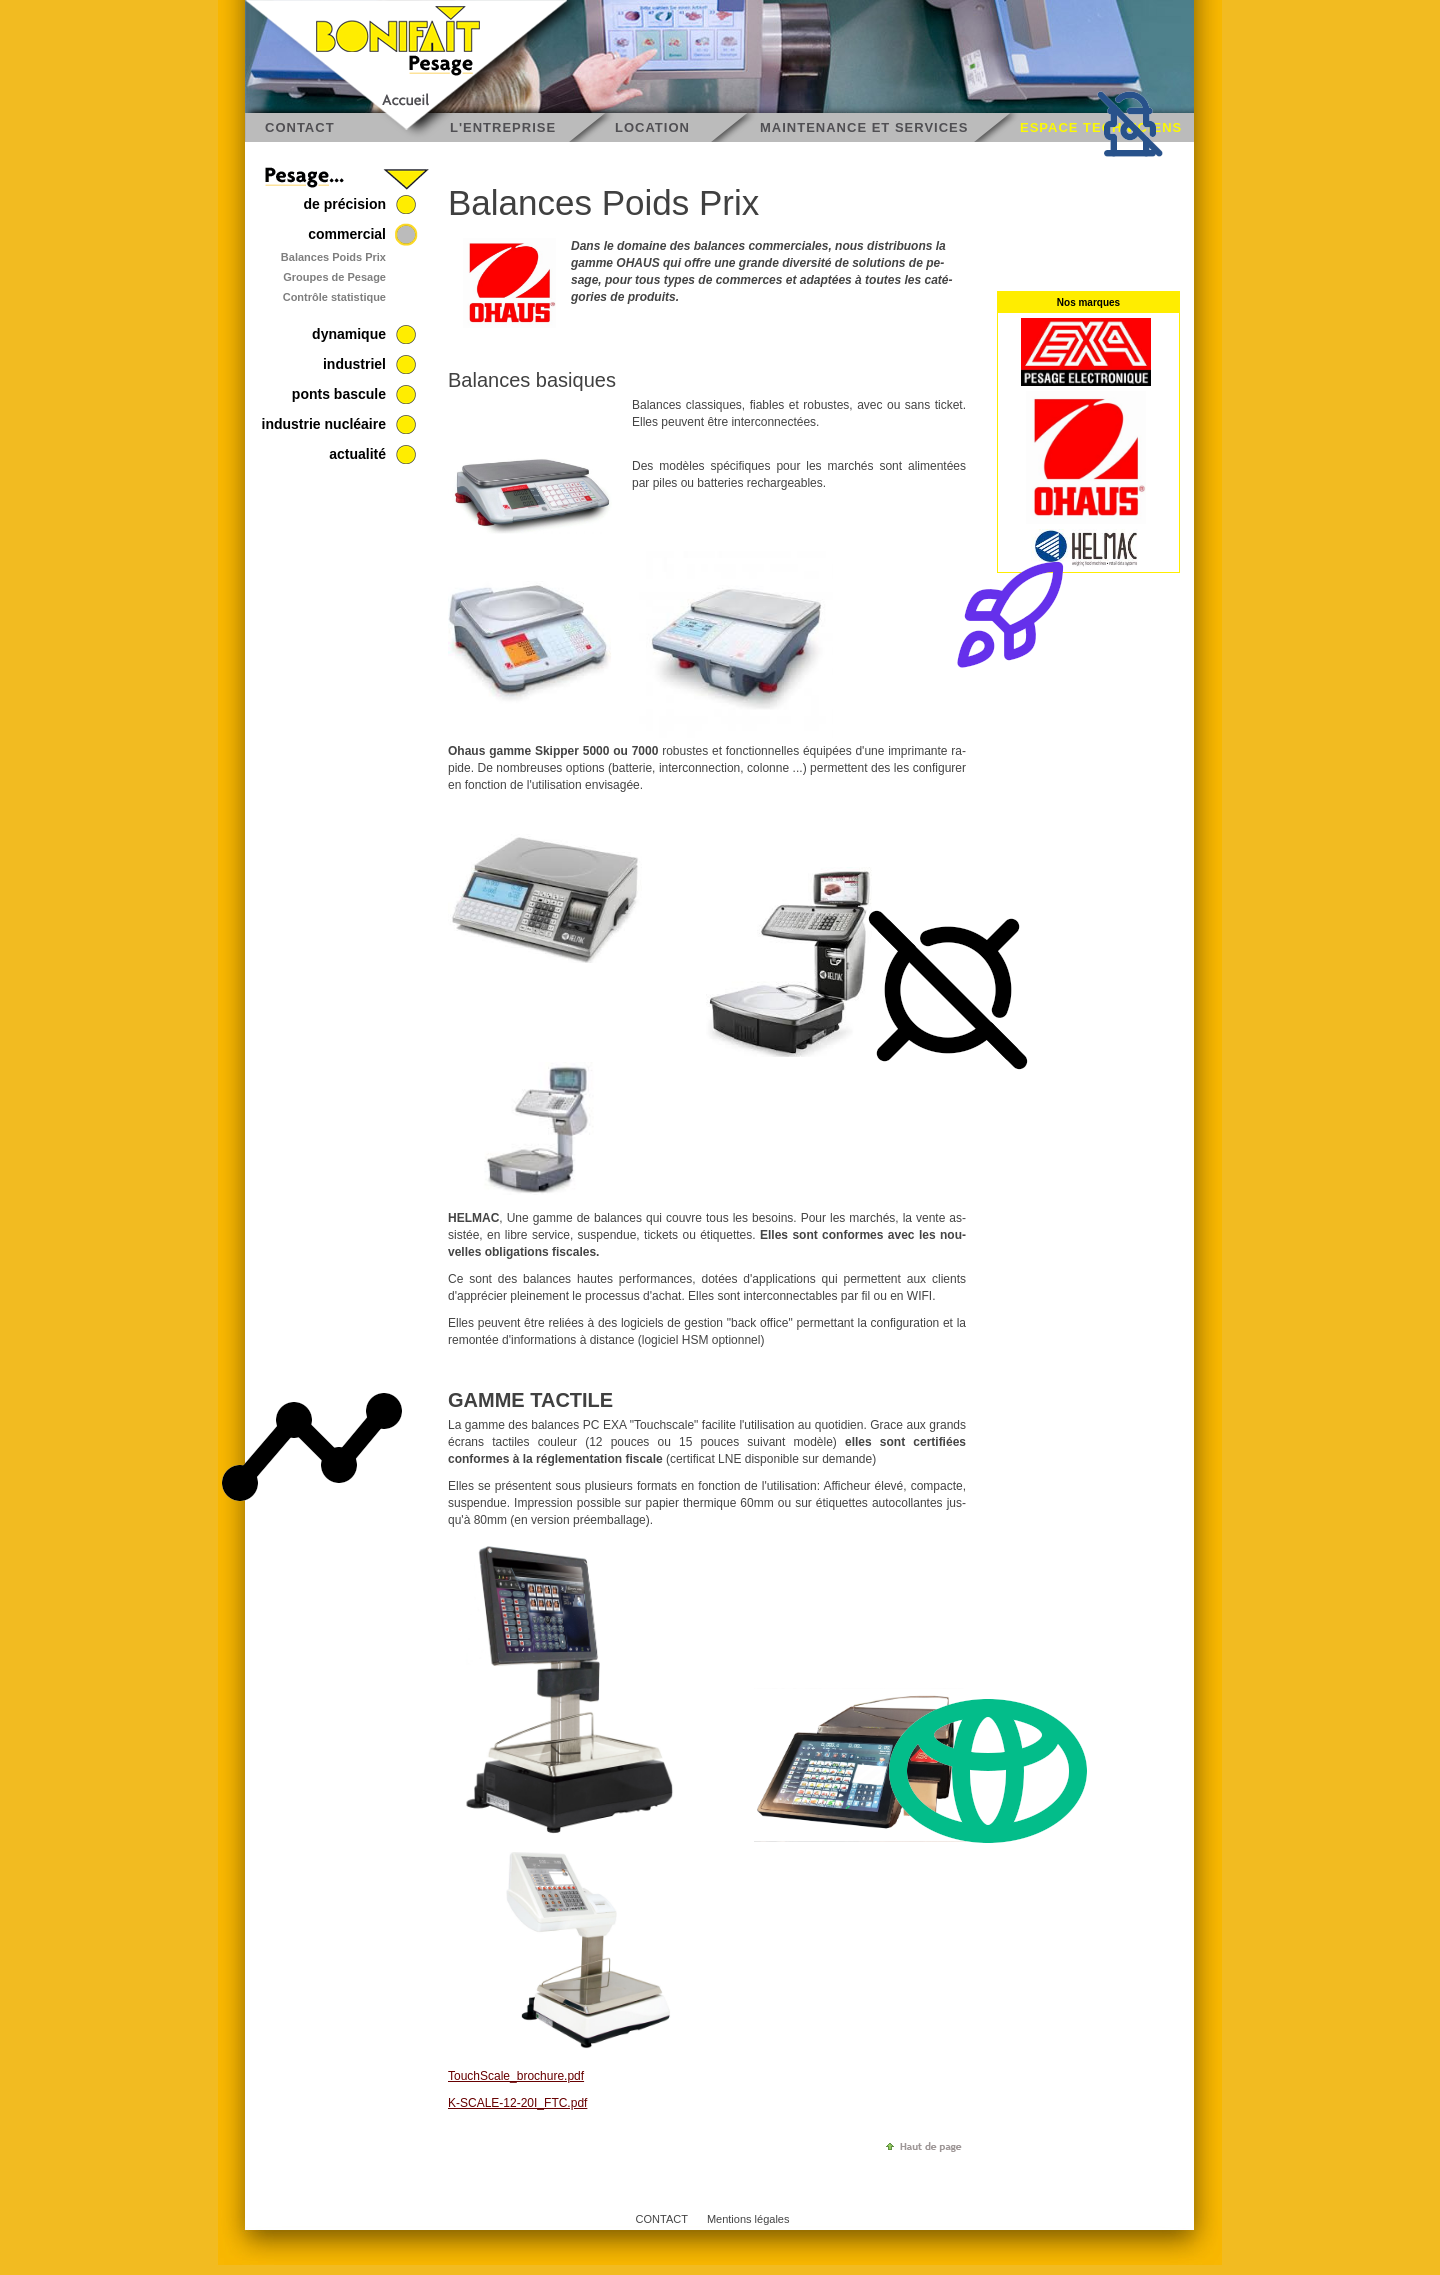 Image resolution: width=1440 pixels, height=2275 pixels. What do you see at coordinates (312, 1447) in the screenshot?
I see `view activity timeline or history` at bounding box center [312, 1447].